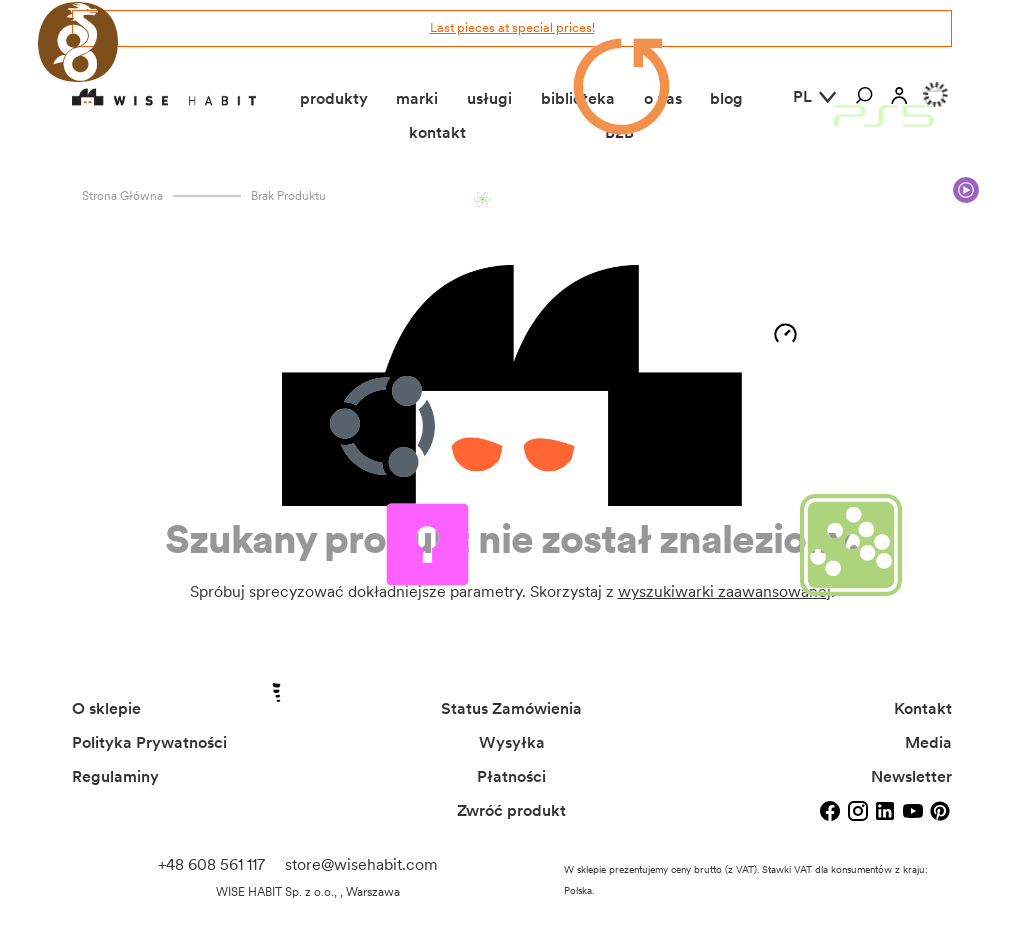  What do you see at coordinates (785, 333) in the screenshot?
I see `increase playback speed` at bounding box center [785, 333].